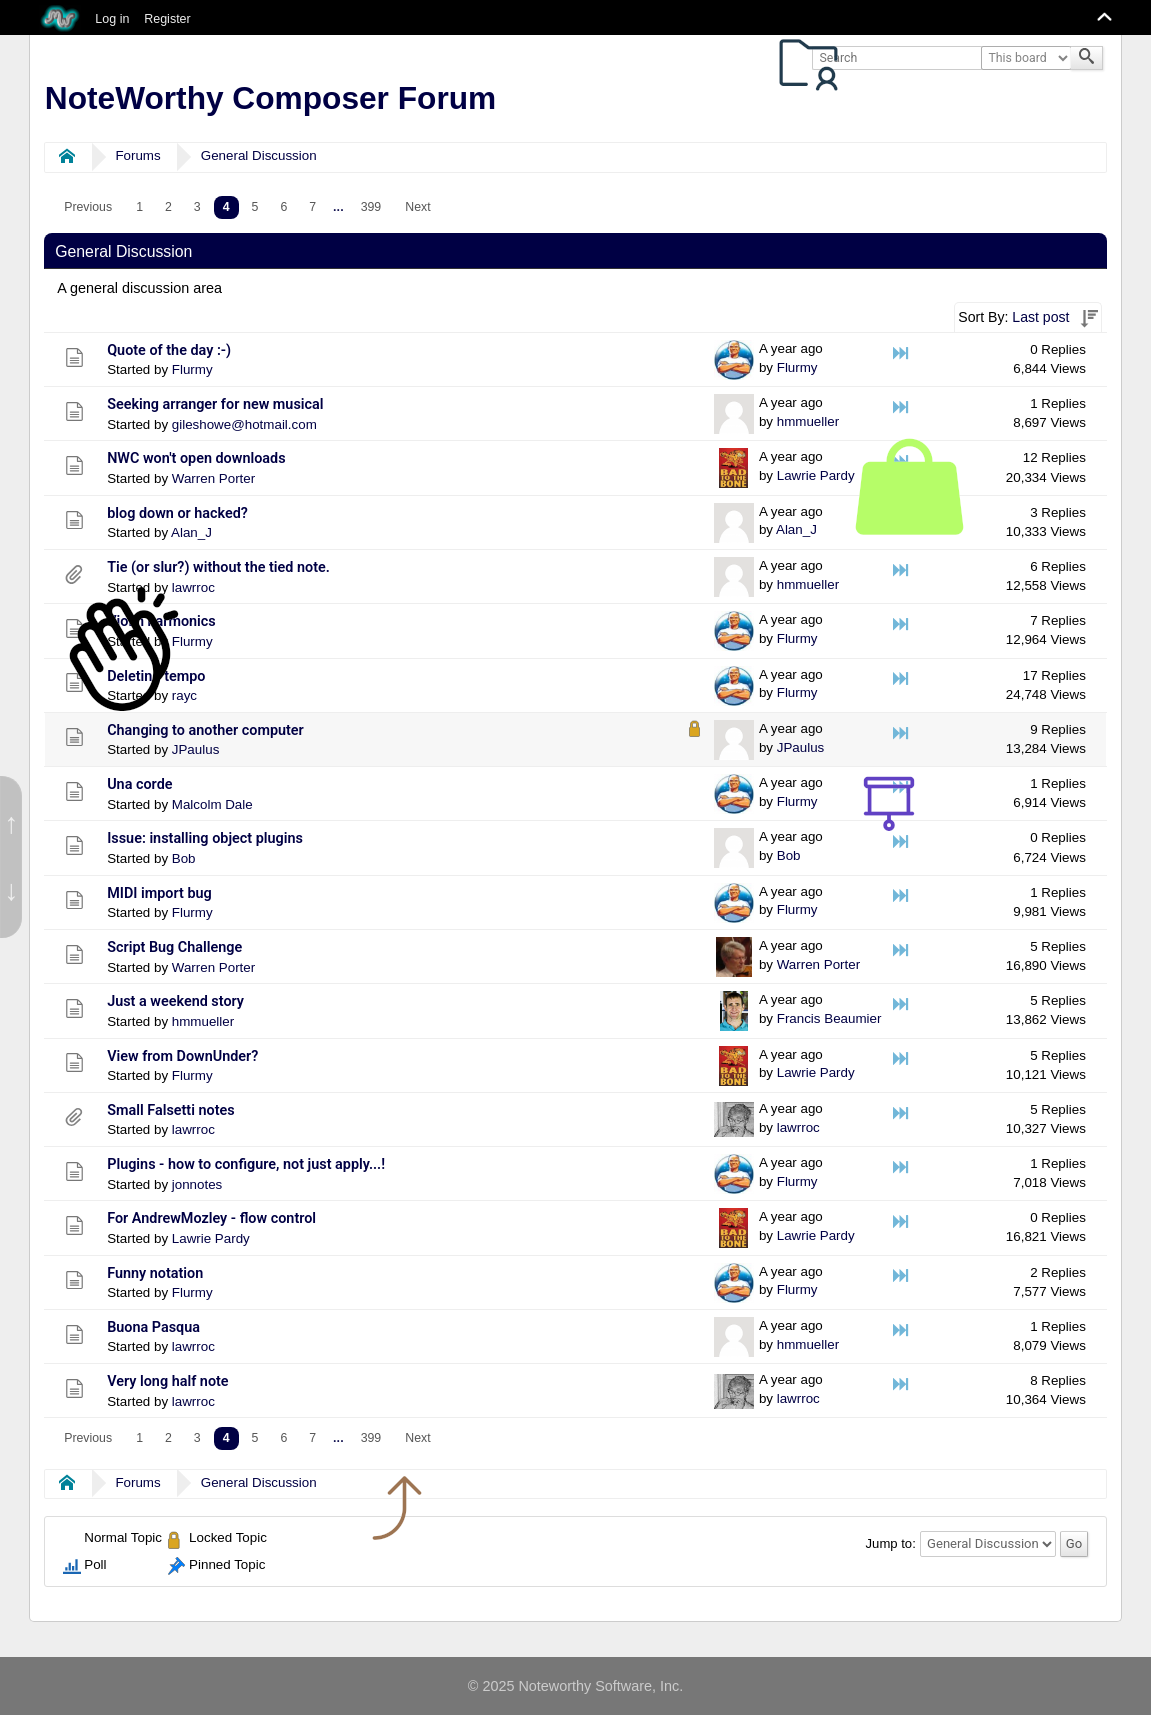 The height and width of the screenshot is (1715, 1151). What do you see at coordinates (122, 649) in the screenshot?
I see `applaud or show appreciation` at bounding box center [122, 649].